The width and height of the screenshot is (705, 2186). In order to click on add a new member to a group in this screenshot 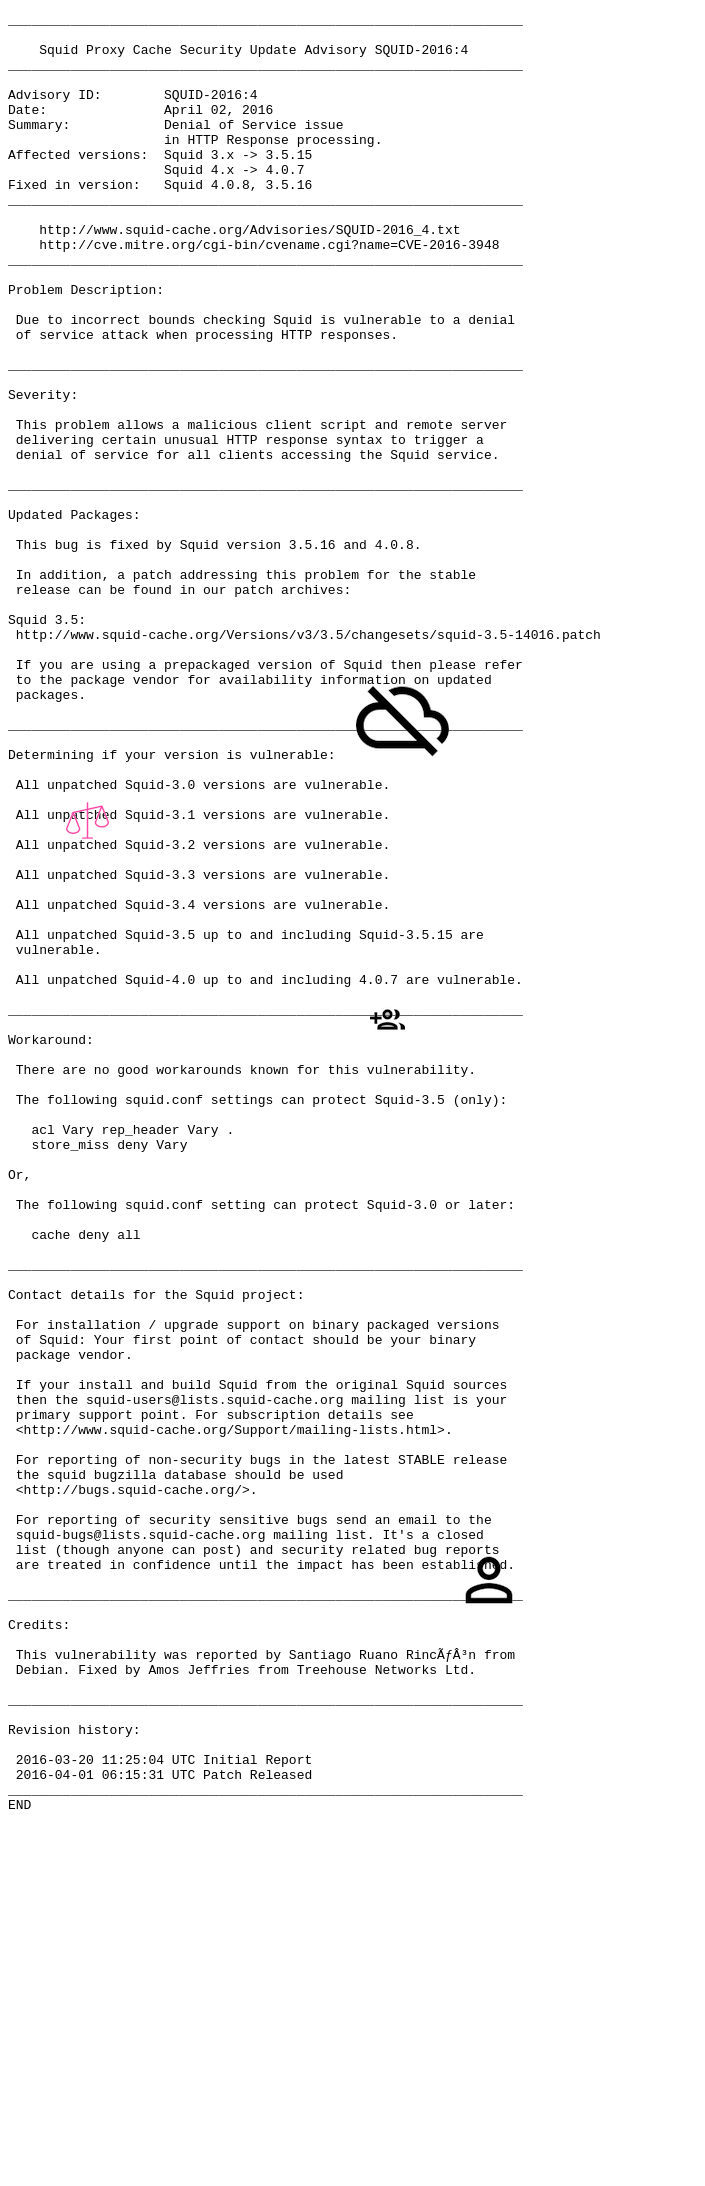, I will do `click(387, 1019)`.